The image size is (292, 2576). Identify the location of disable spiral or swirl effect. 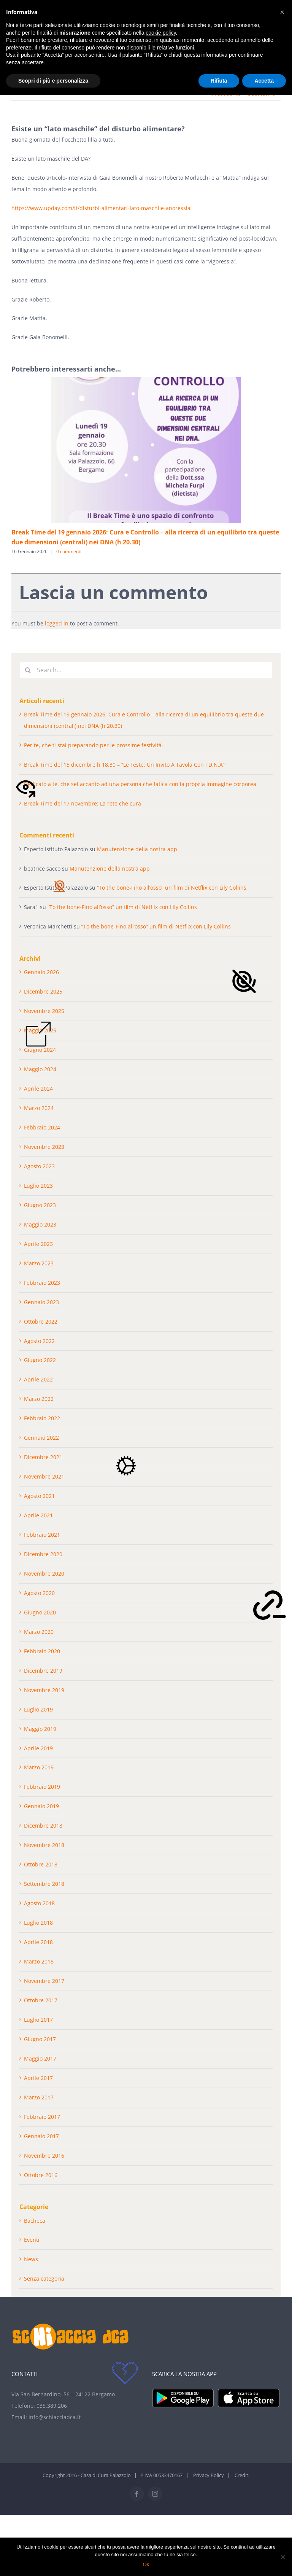
(244, 981).